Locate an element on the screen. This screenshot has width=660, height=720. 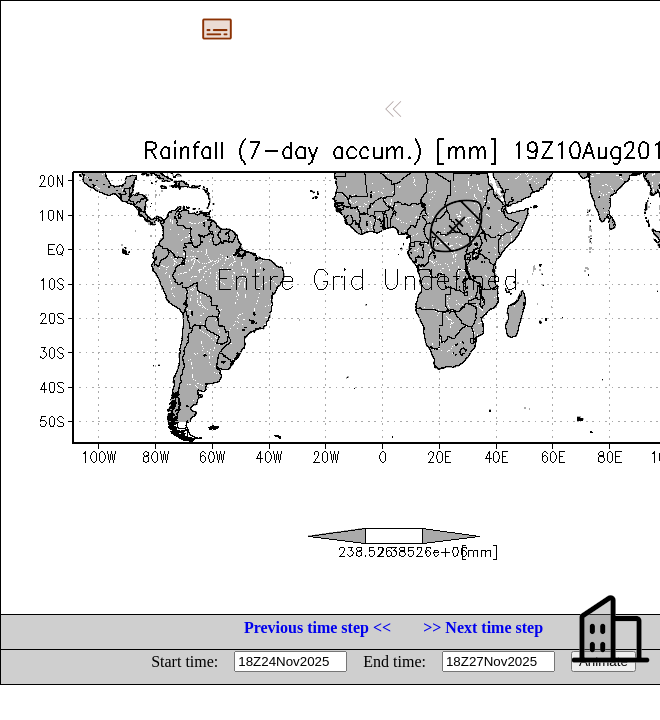
go back to the beginning is located at coordinates (394, 109).